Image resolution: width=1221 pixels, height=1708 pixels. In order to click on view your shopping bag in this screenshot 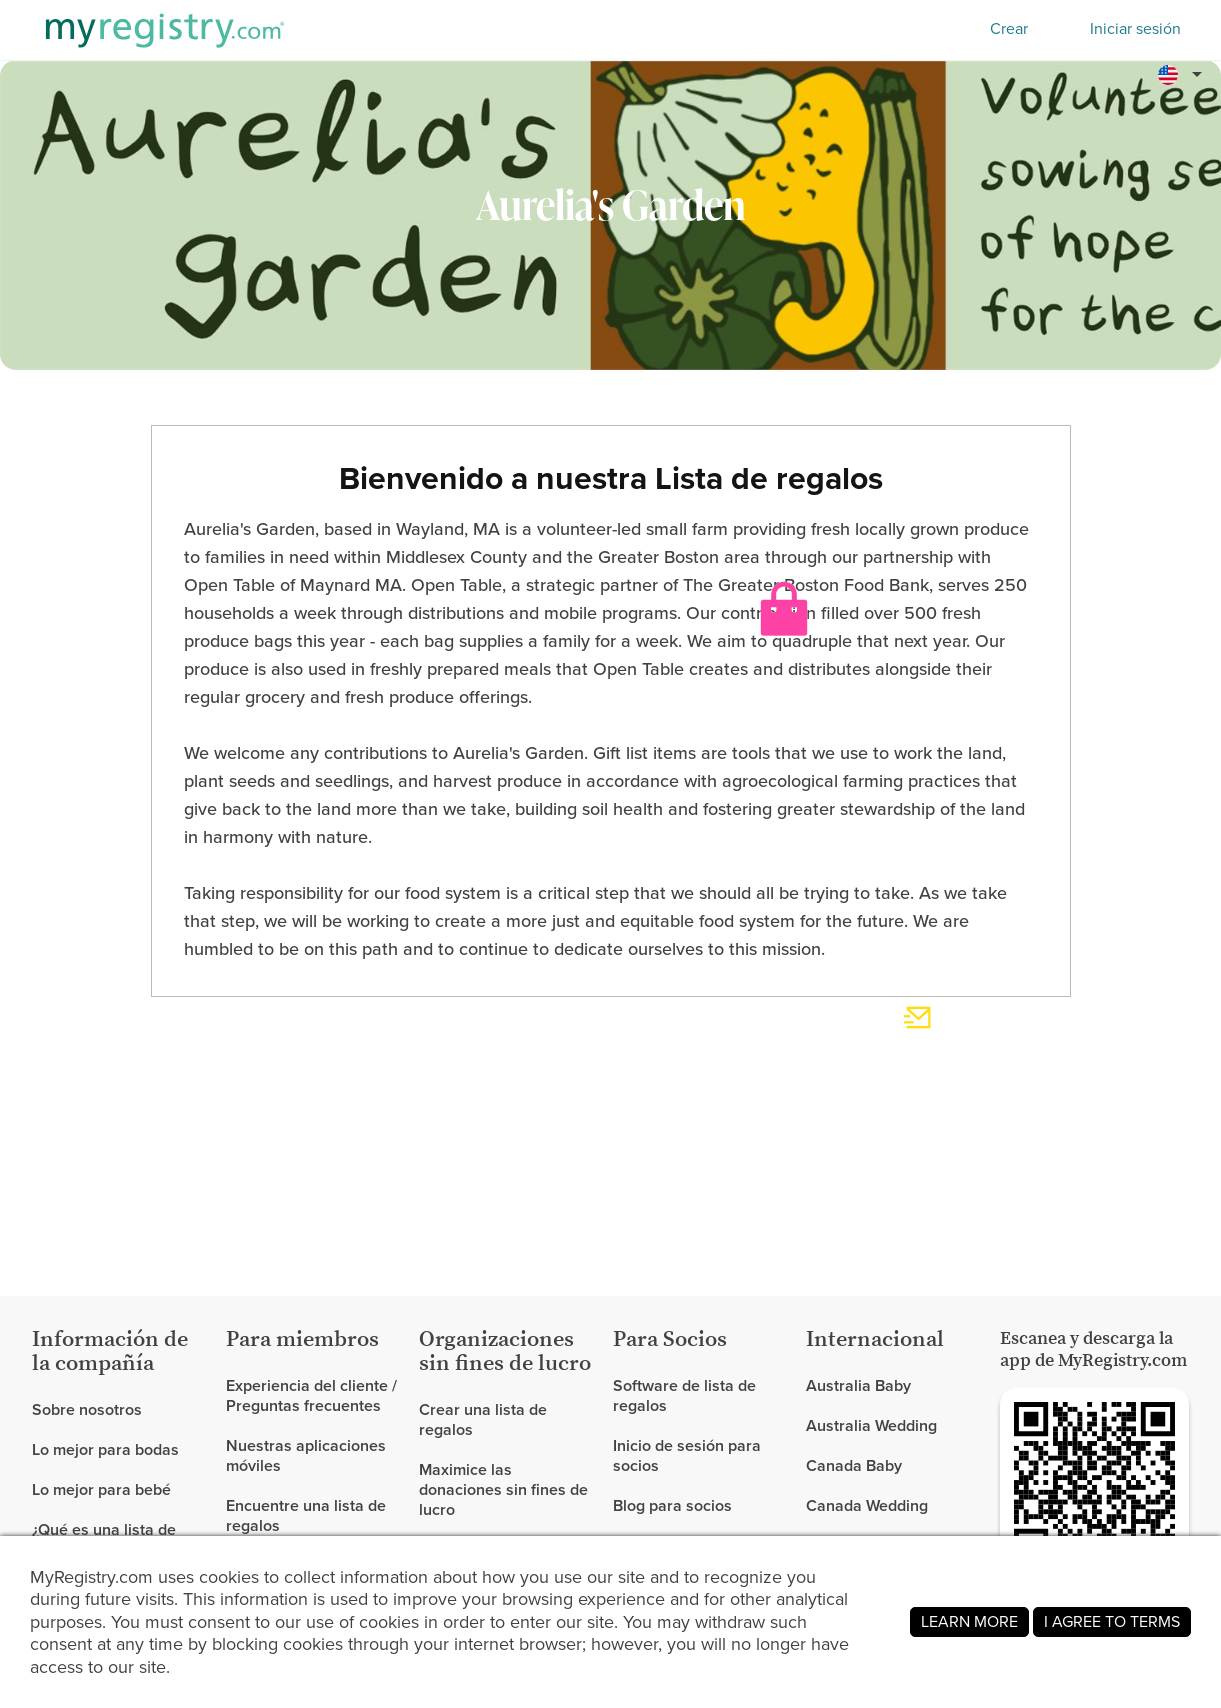, I will do `click(784, 610)`.